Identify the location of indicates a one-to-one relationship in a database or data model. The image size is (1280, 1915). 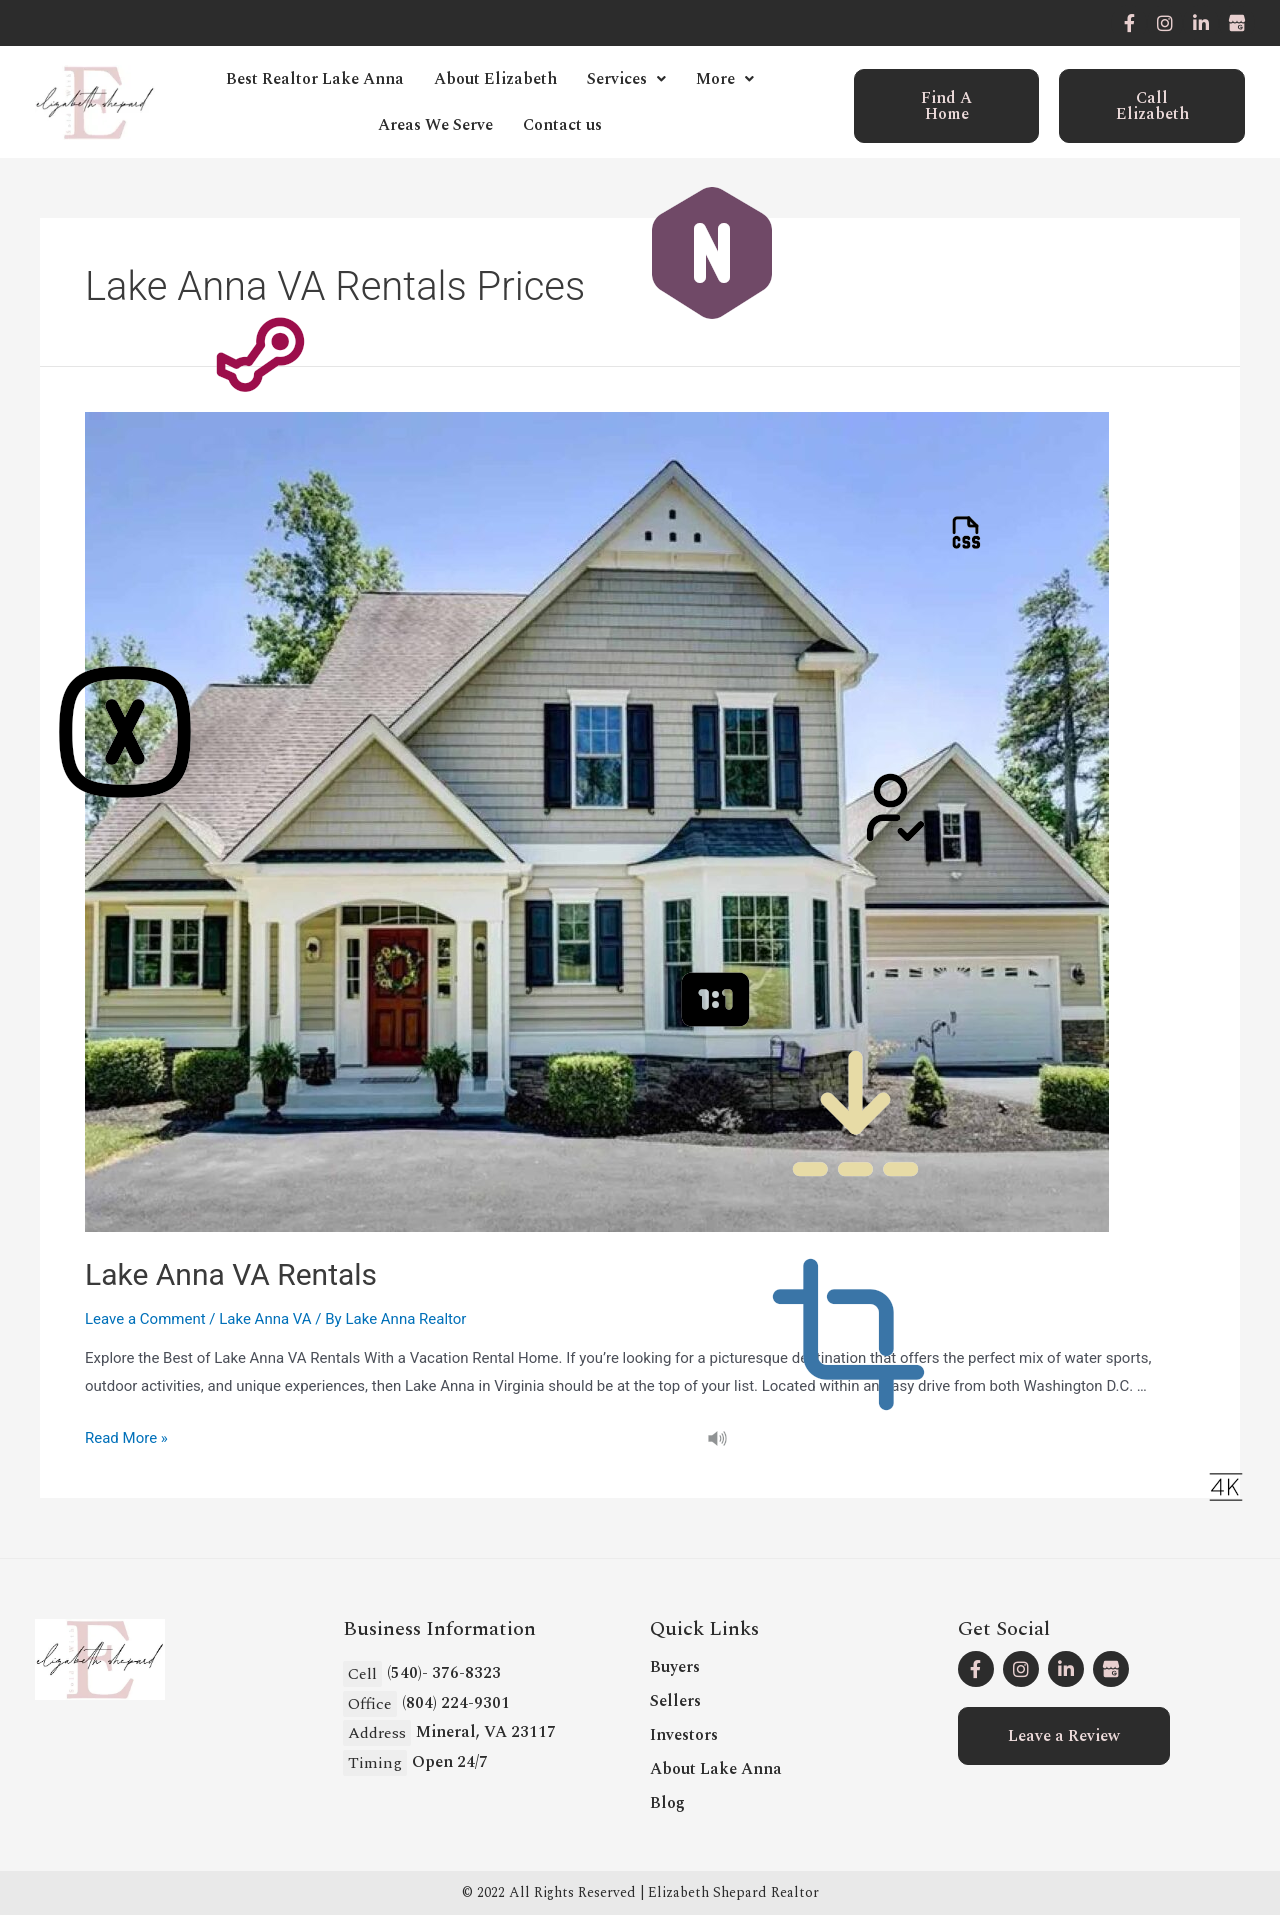
(715, 999).